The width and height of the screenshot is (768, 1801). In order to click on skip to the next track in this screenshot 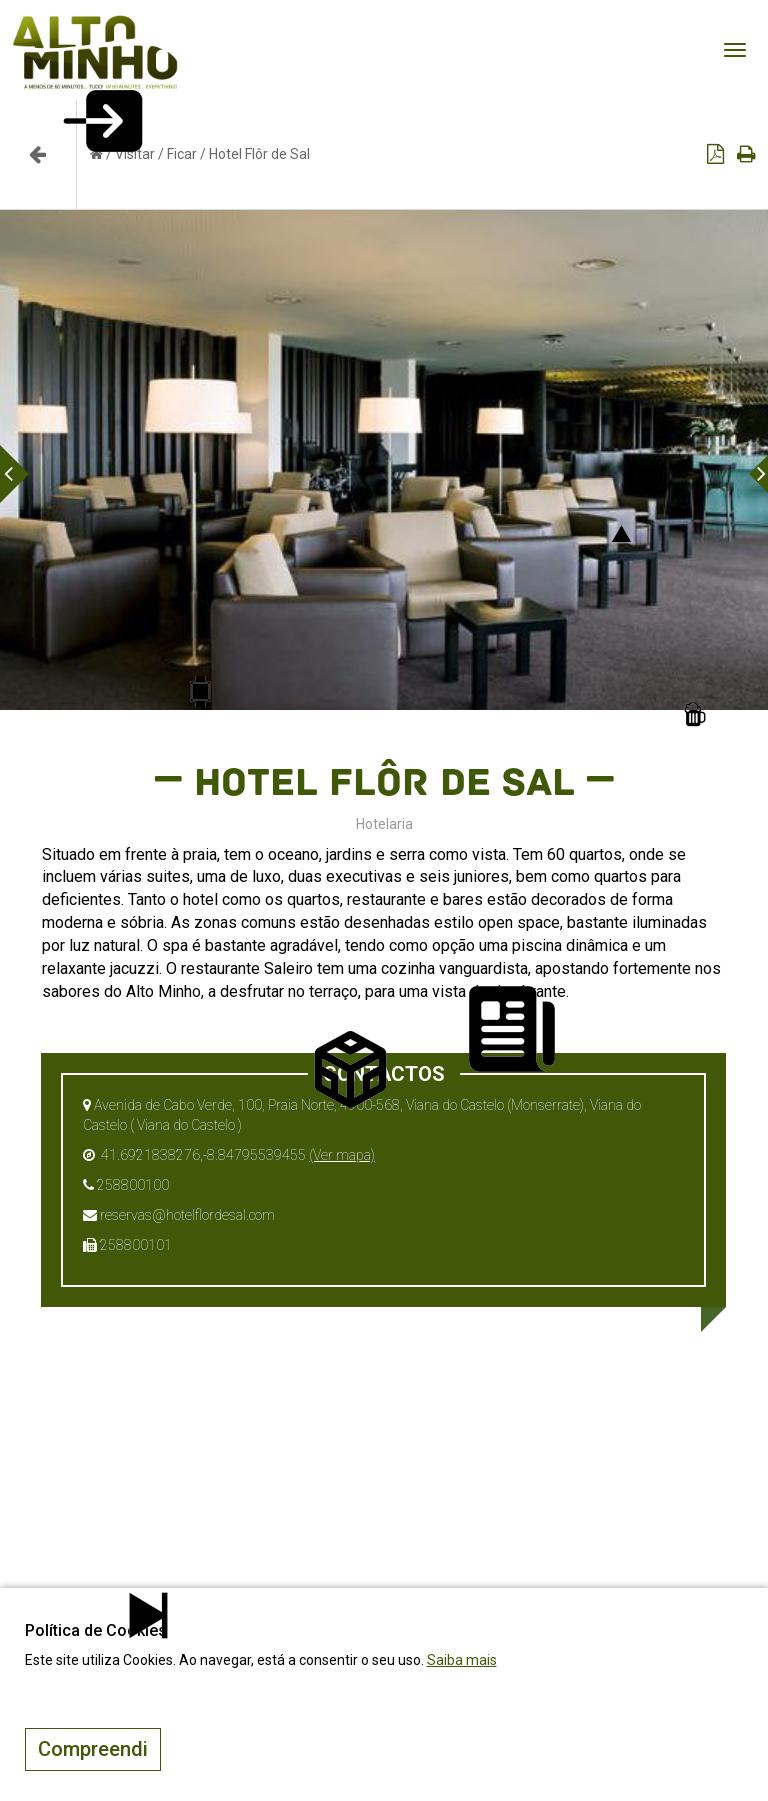, I will do `click(148, 1615)`.